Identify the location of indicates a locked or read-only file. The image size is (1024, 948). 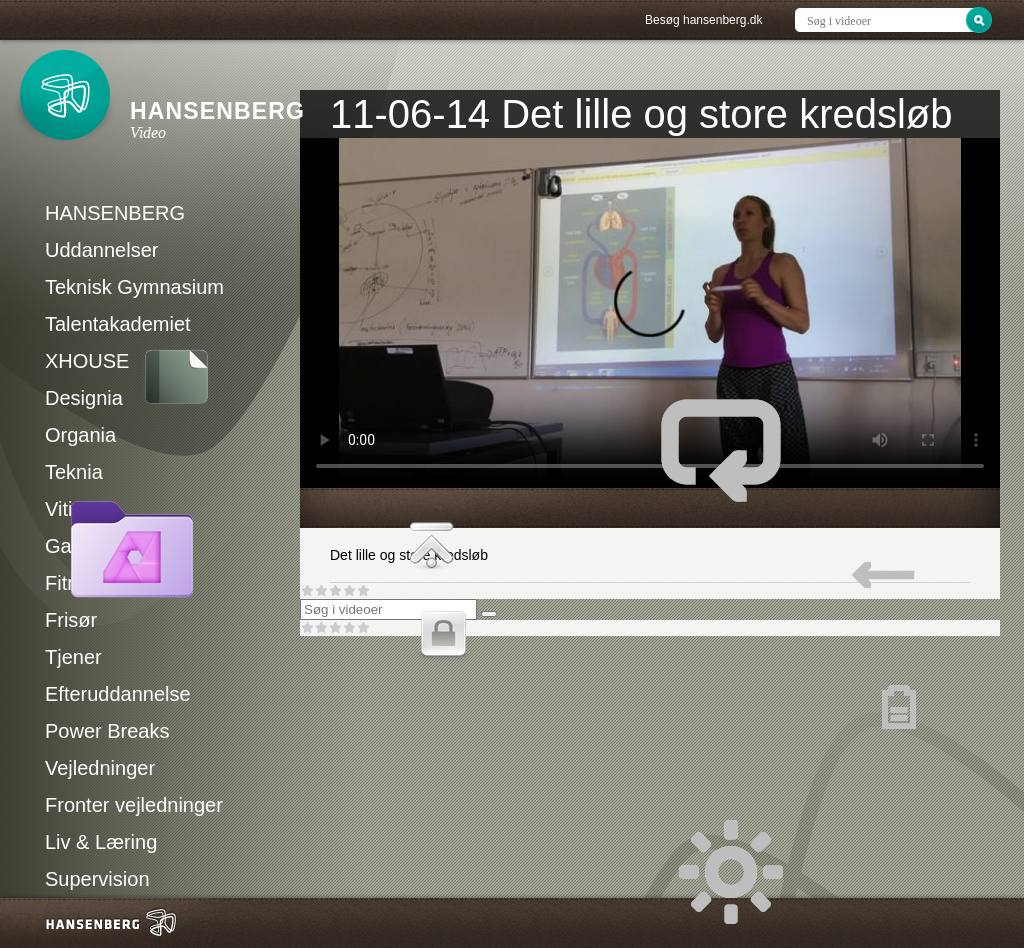
(444, 636).